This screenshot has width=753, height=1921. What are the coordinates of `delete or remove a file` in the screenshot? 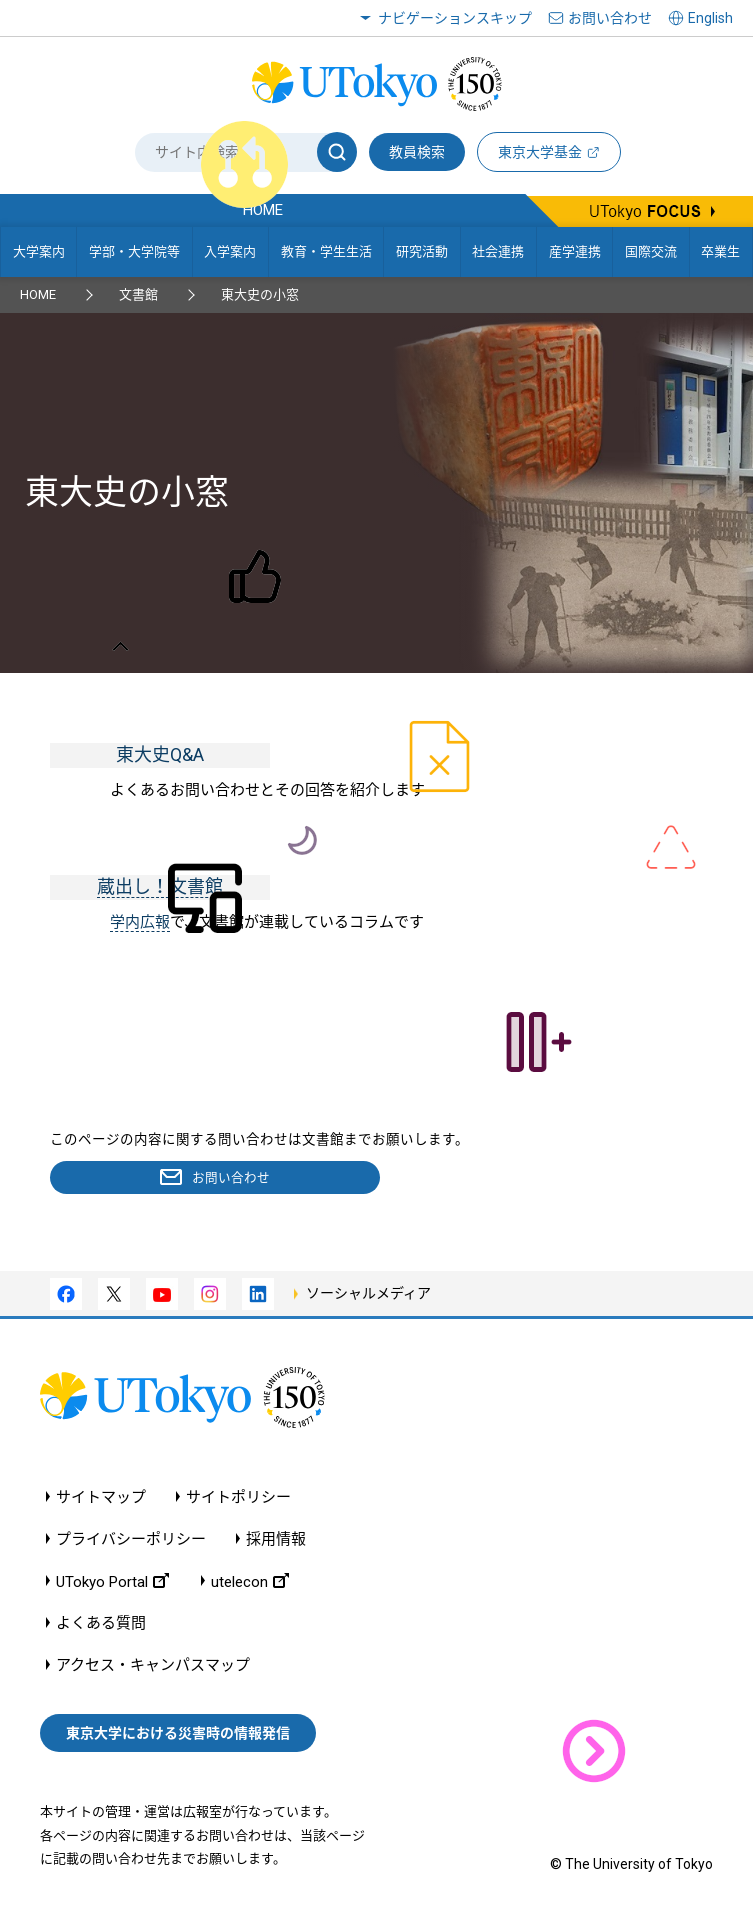 It's located at (439, 756).